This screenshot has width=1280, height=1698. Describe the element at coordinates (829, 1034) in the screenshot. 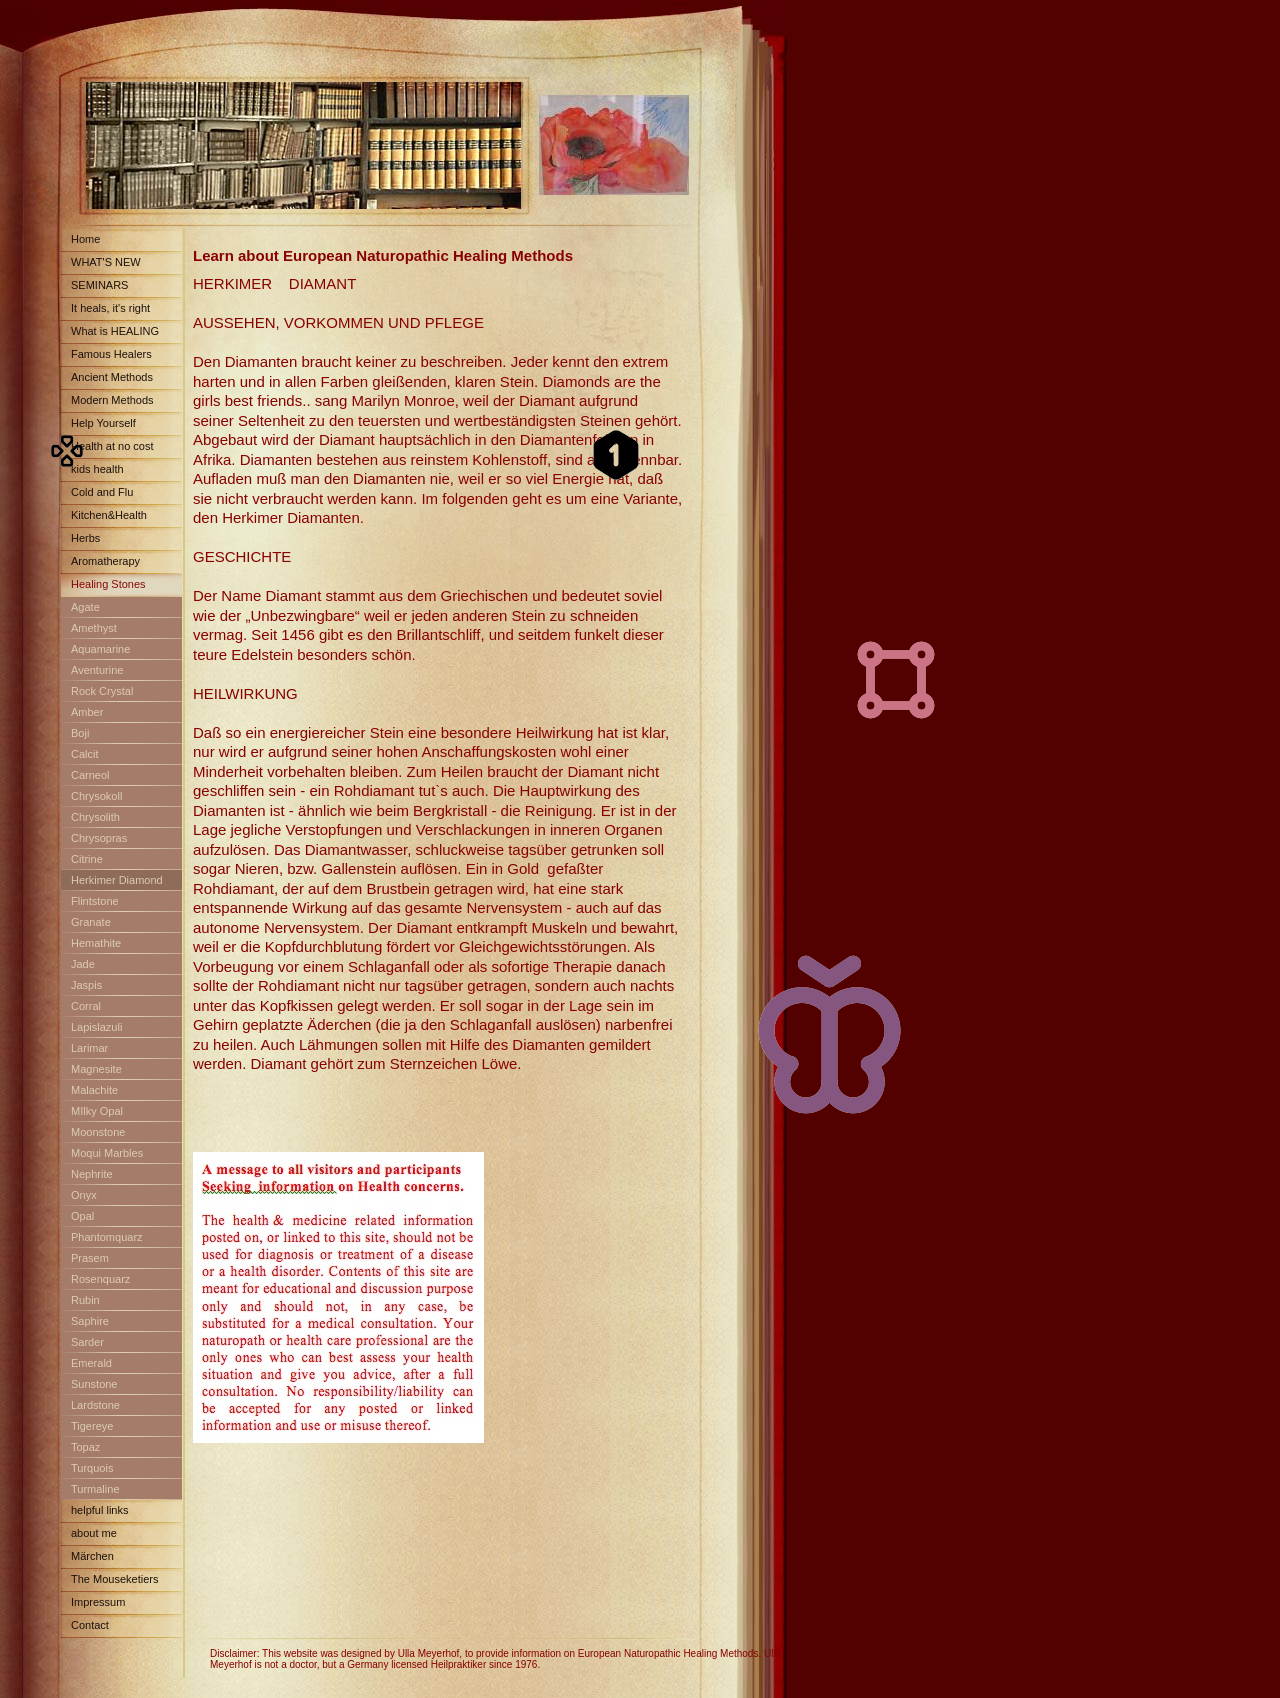

I see `access nature or wildlife content` at that location.